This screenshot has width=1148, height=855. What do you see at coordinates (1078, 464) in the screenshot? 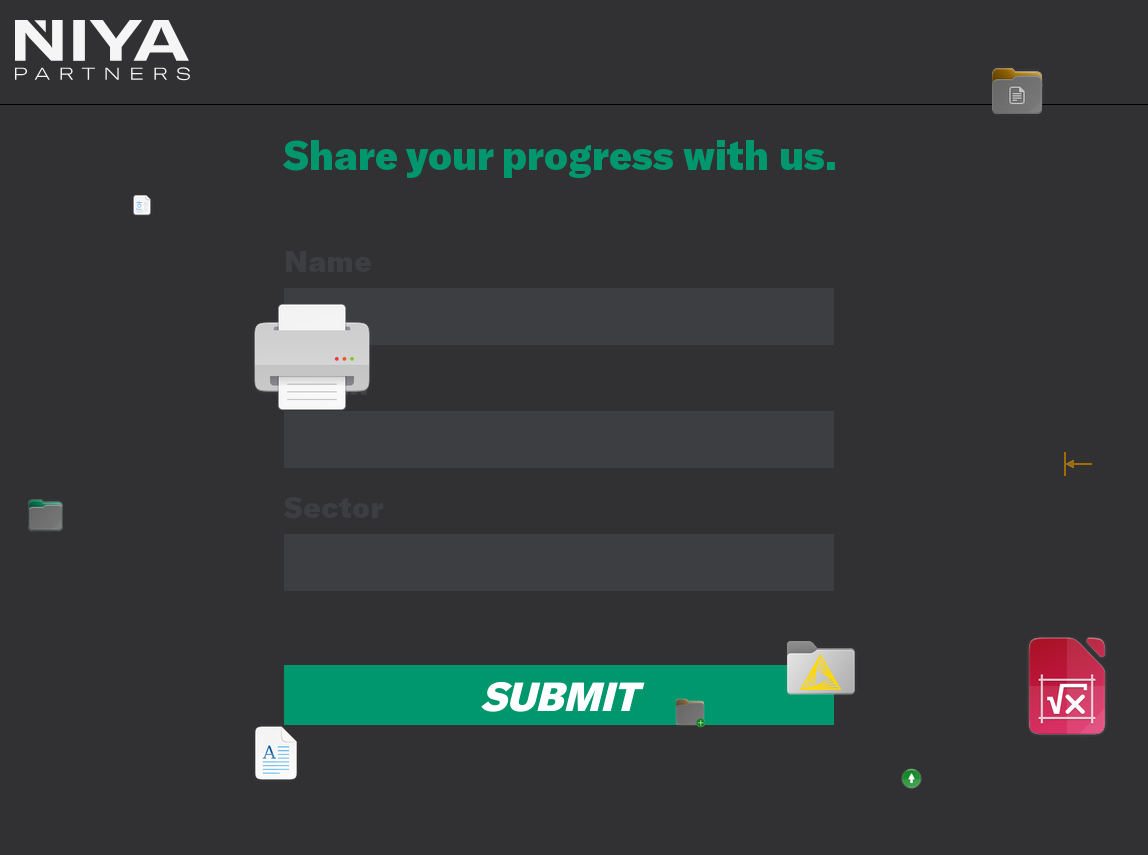
I see `go to the first item in a list or sequence` at bounding box center [1078, 464].